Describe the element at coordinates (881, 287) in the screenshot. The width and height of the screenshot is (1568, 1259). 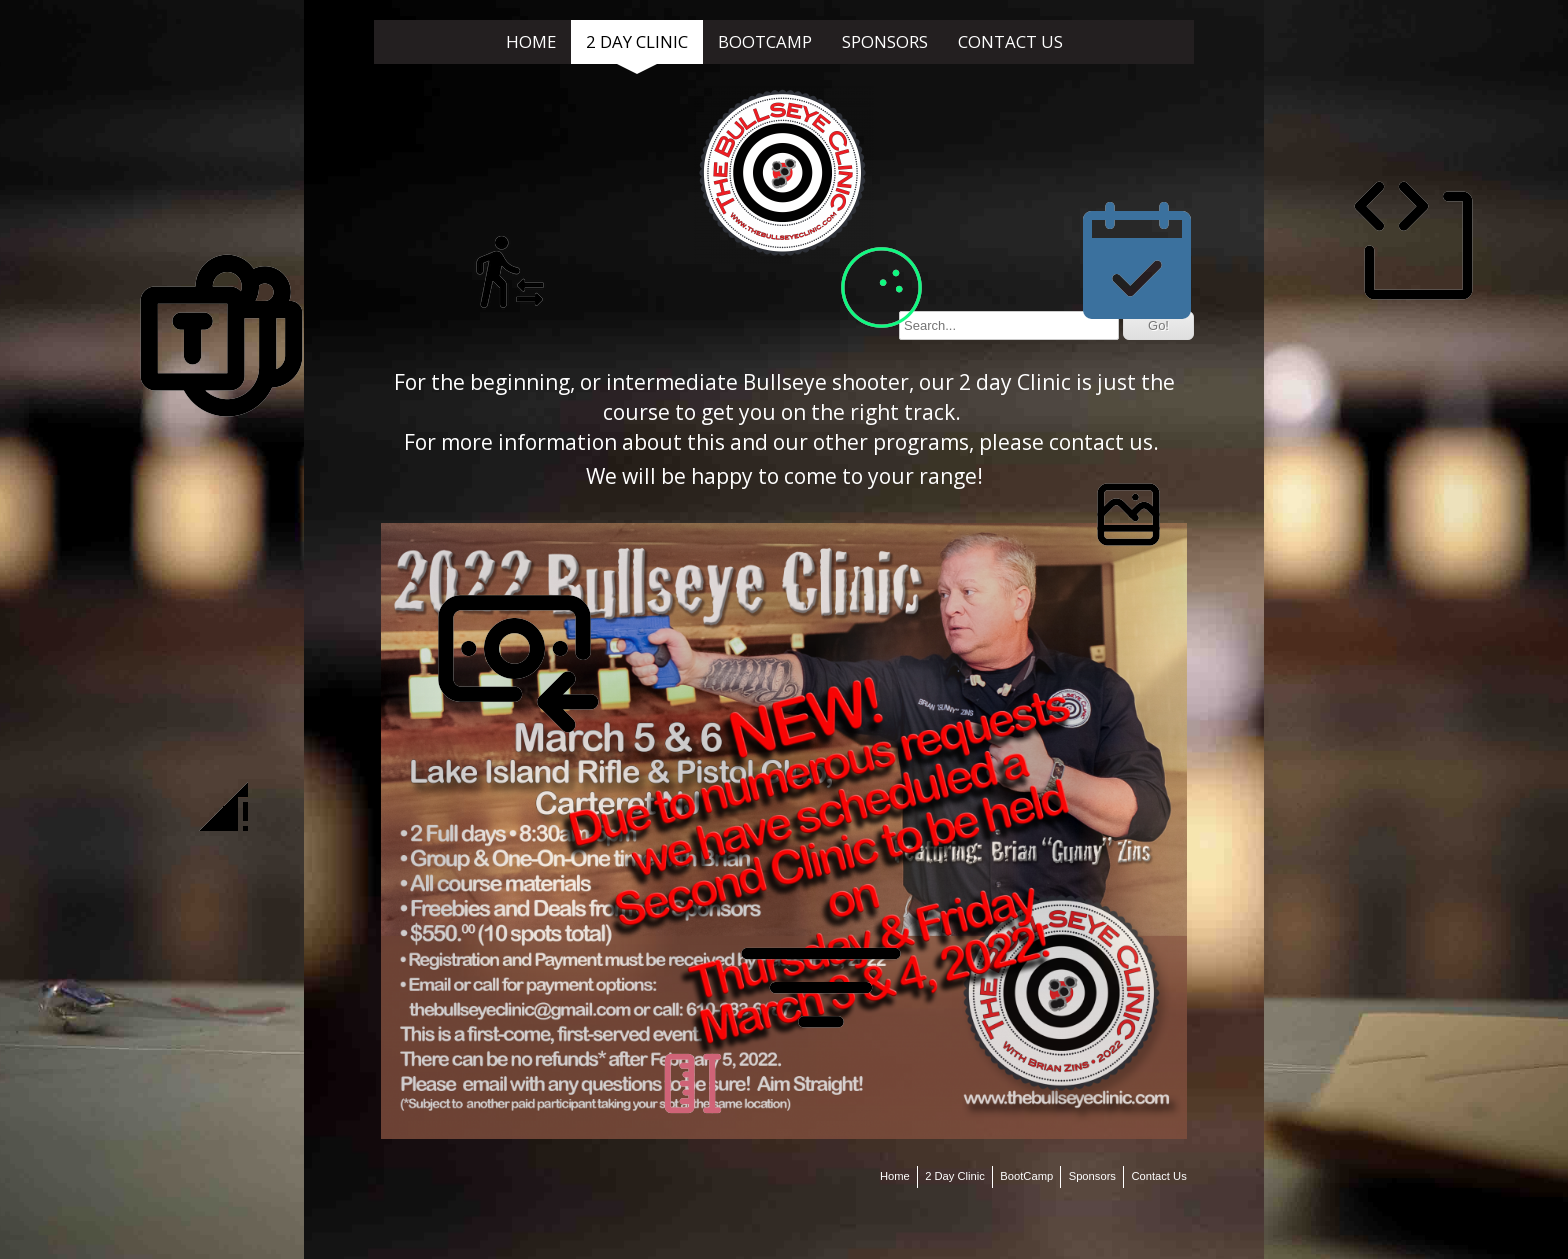
I see `access bowling or sports games` at that location.